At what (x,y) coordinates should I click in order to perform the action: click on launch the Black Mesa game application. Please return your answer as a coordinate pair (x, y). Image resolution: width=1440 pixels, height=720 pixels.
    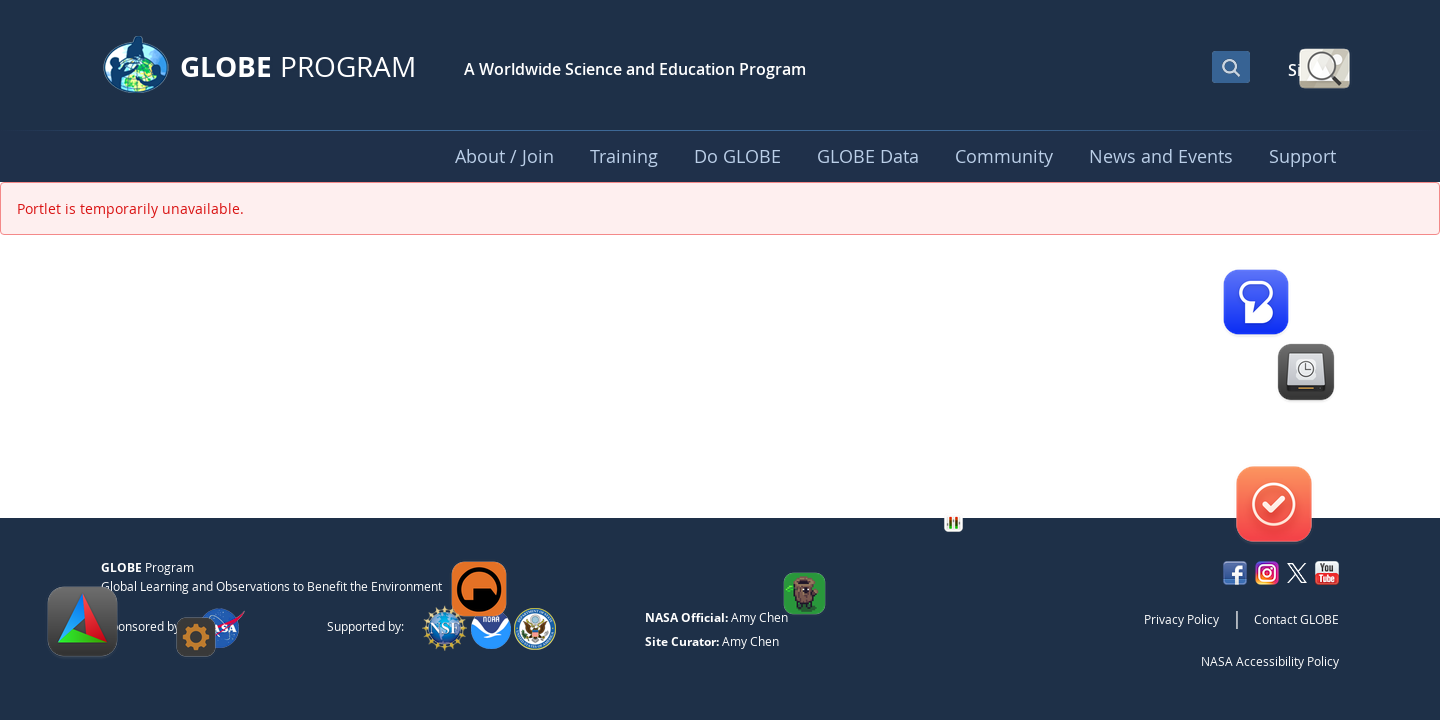
    Looking at the image, I should click on (479, 589).